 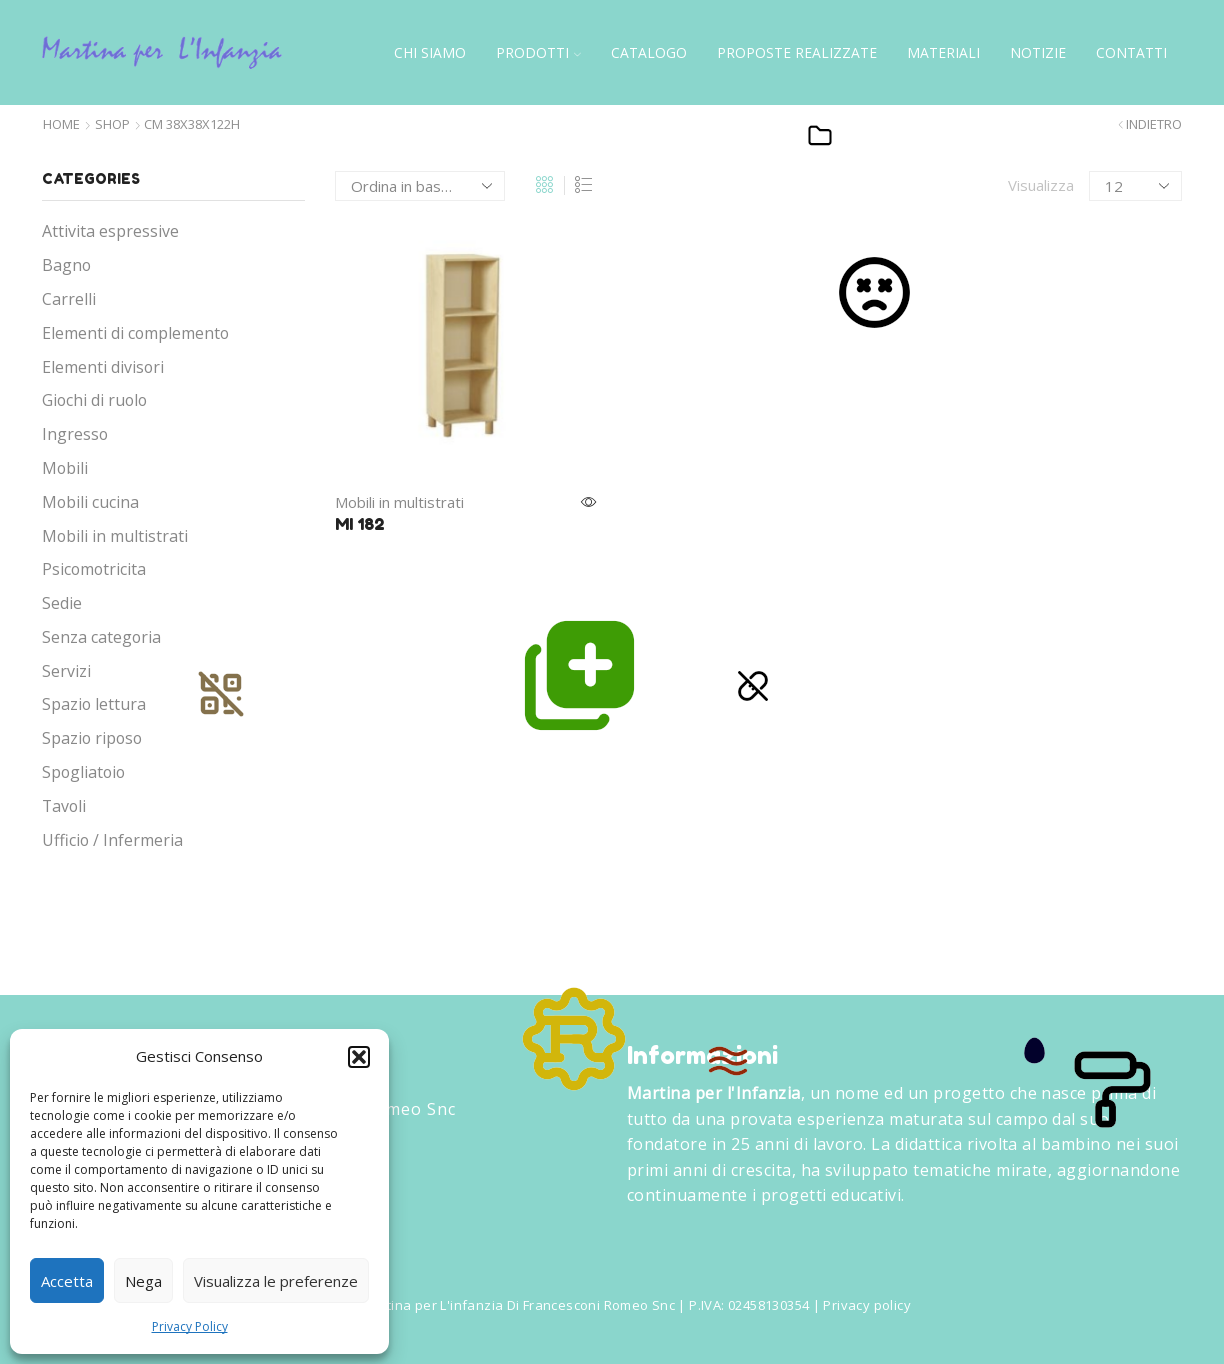 I want to click on indicates water or liquid-related content, so click(x=728, y=1061).